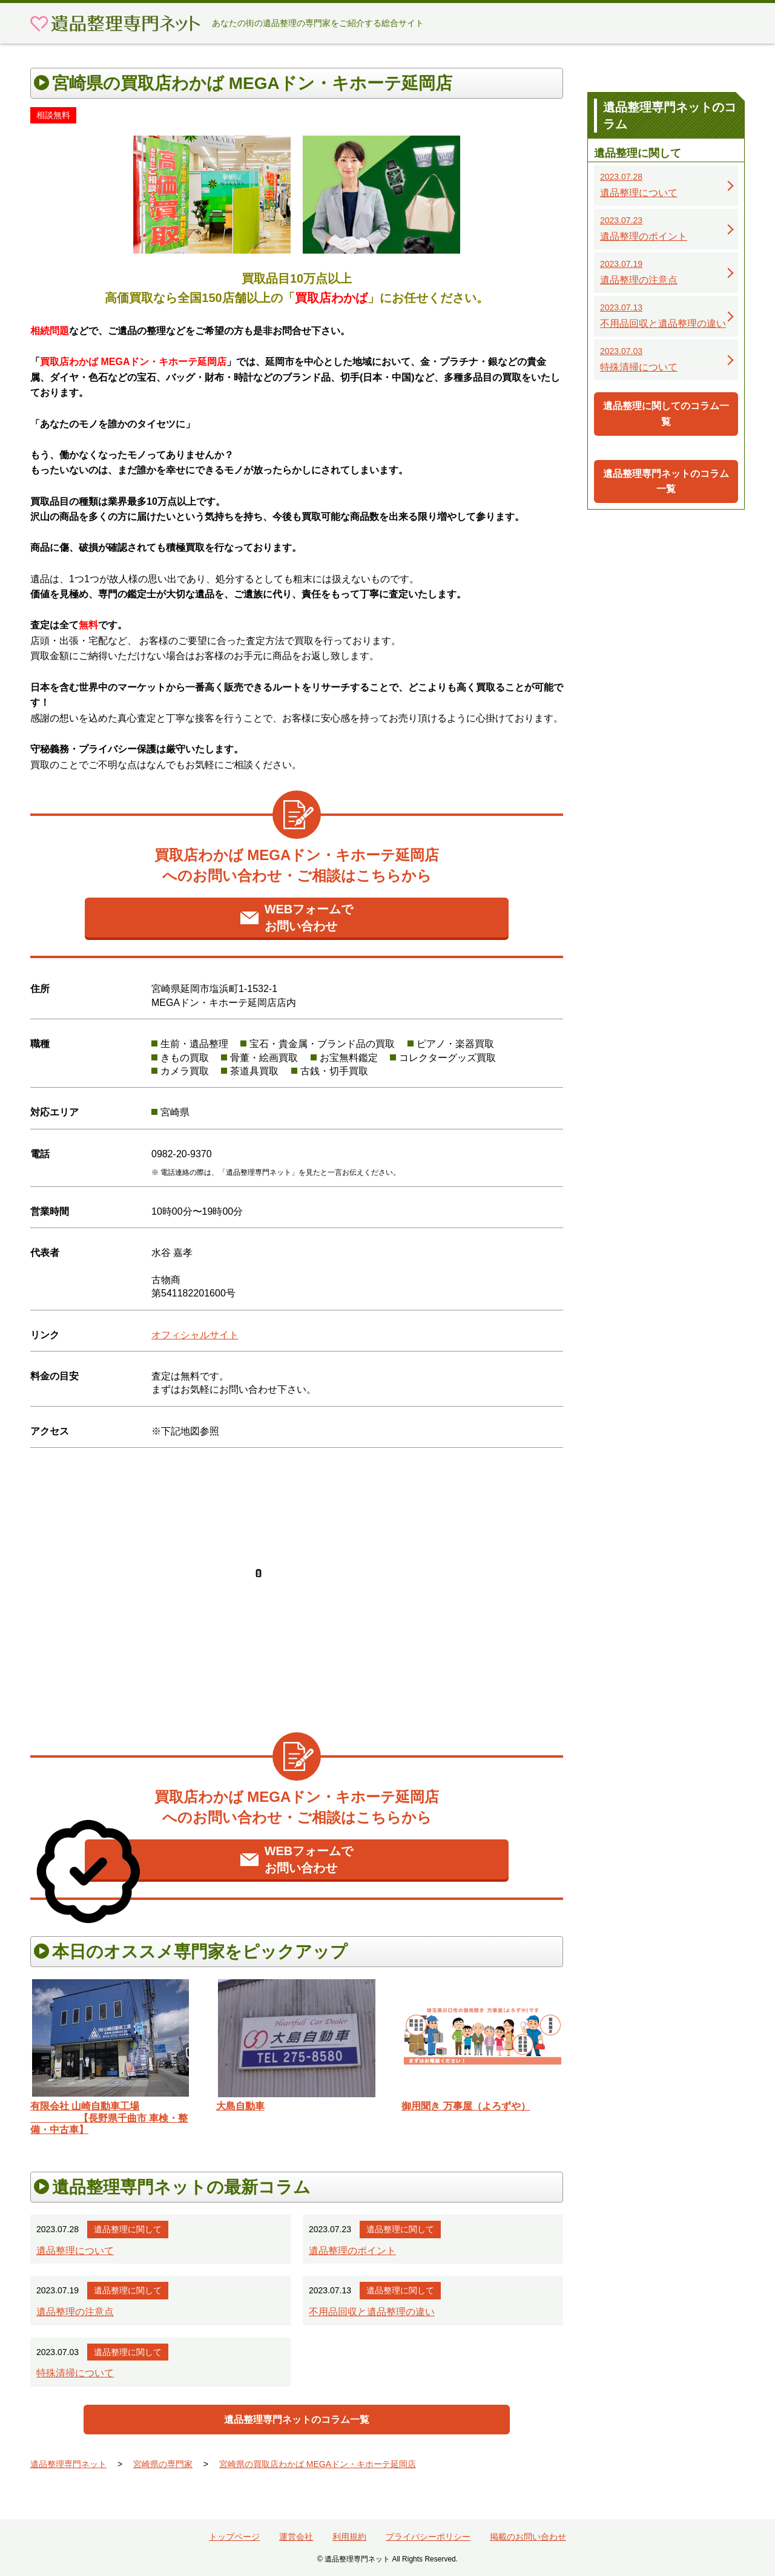 This screenshot has width=775, height=2576. Describe the element at coordinates (88, 1871) in the screenshot. I see `indicates a verified account or profile` at that location.